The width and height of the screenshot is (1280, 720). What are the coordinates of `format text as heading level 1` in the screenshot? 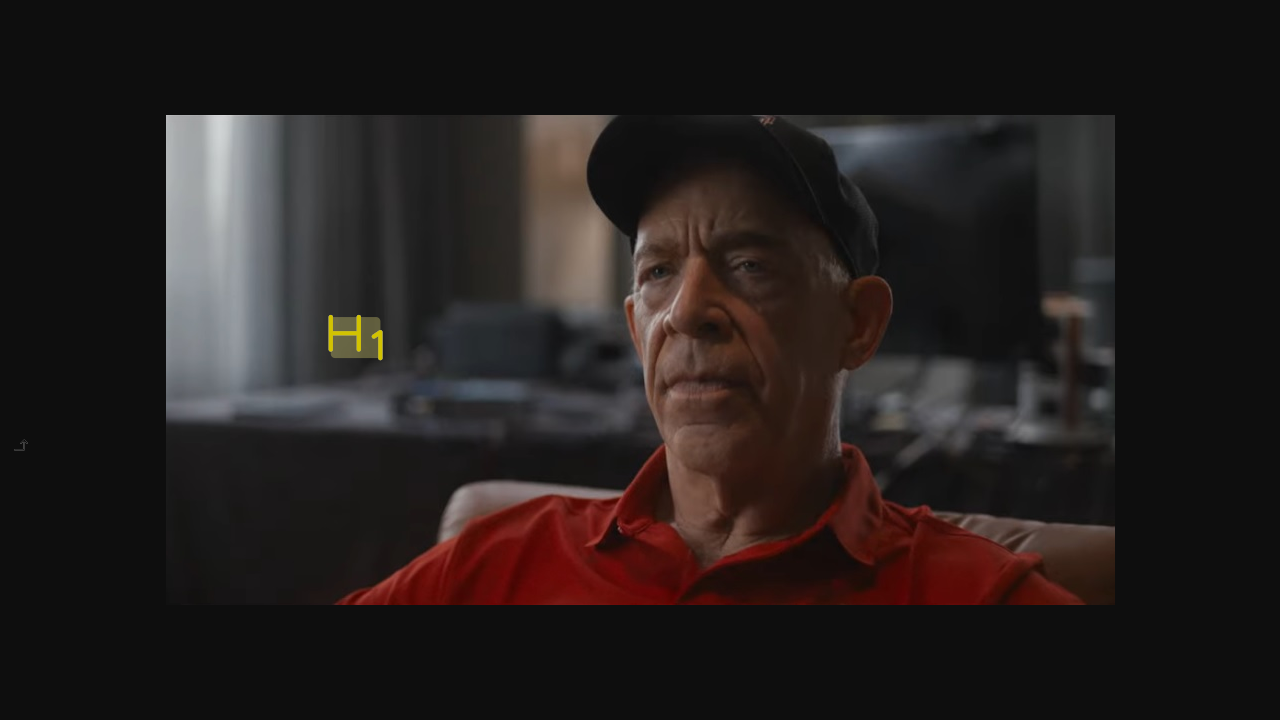 It's located at (354, 336).